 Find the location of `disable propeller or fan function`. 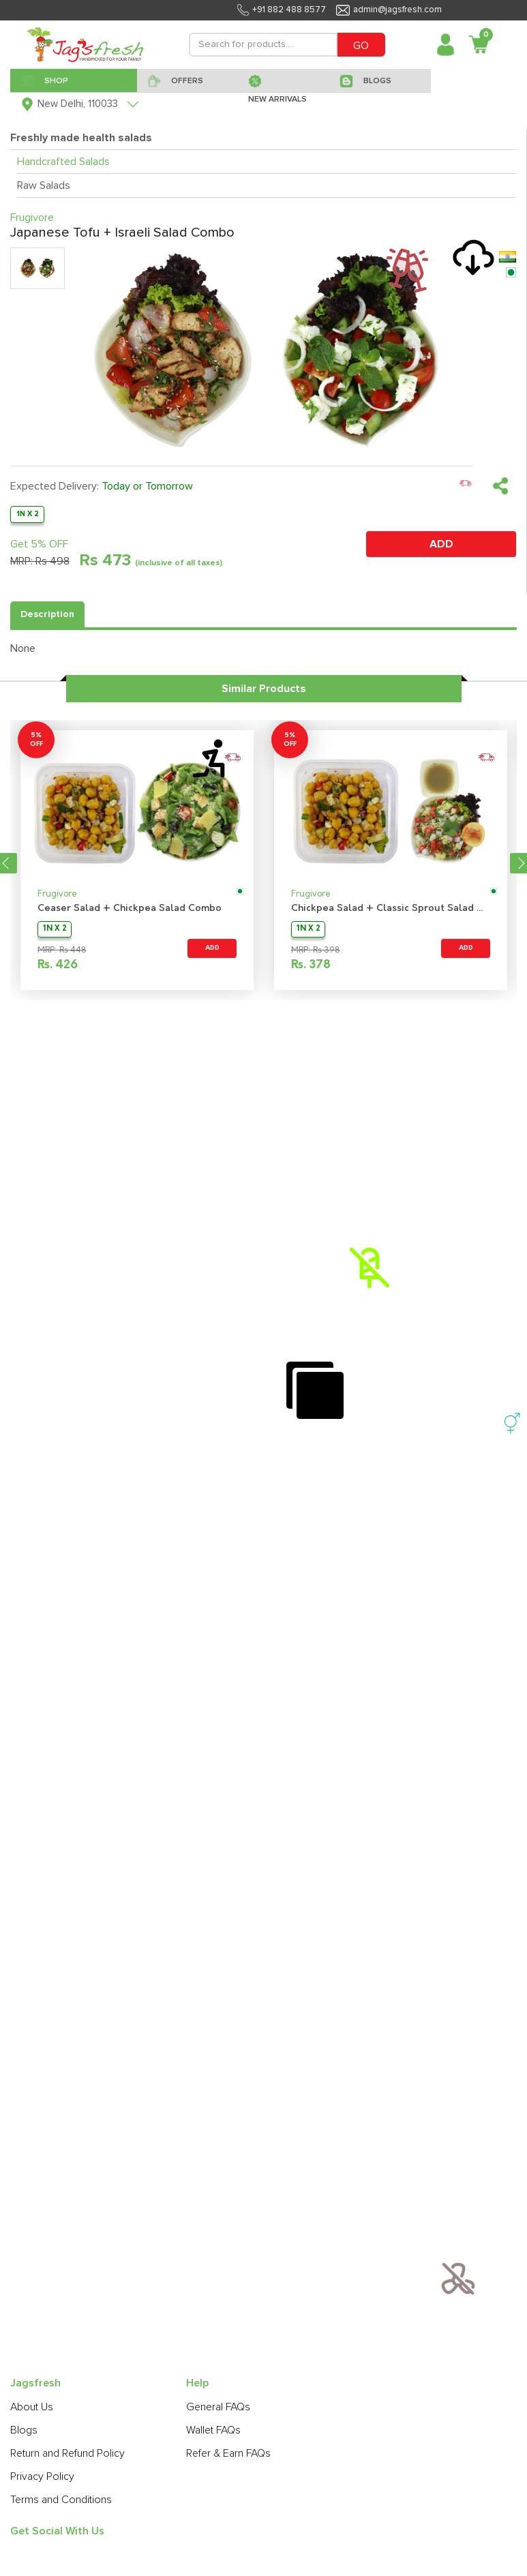

disable propeller or fan function is located at coordinates (458, 2279).